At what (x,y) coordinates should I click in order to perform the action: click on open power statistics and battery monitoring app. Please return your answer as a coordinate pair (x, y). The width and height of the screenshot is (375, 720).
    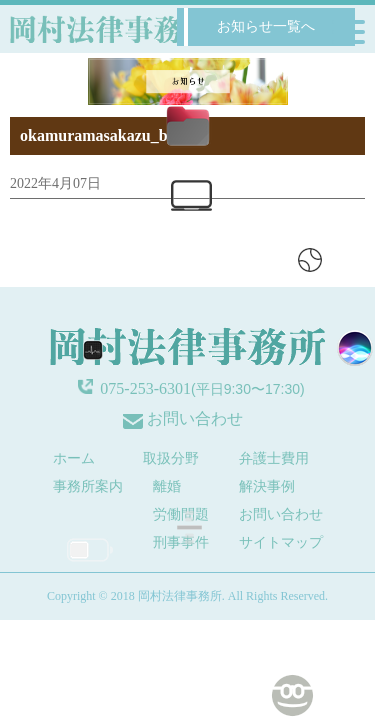
    Looking at the image, I should click on (93, 350).